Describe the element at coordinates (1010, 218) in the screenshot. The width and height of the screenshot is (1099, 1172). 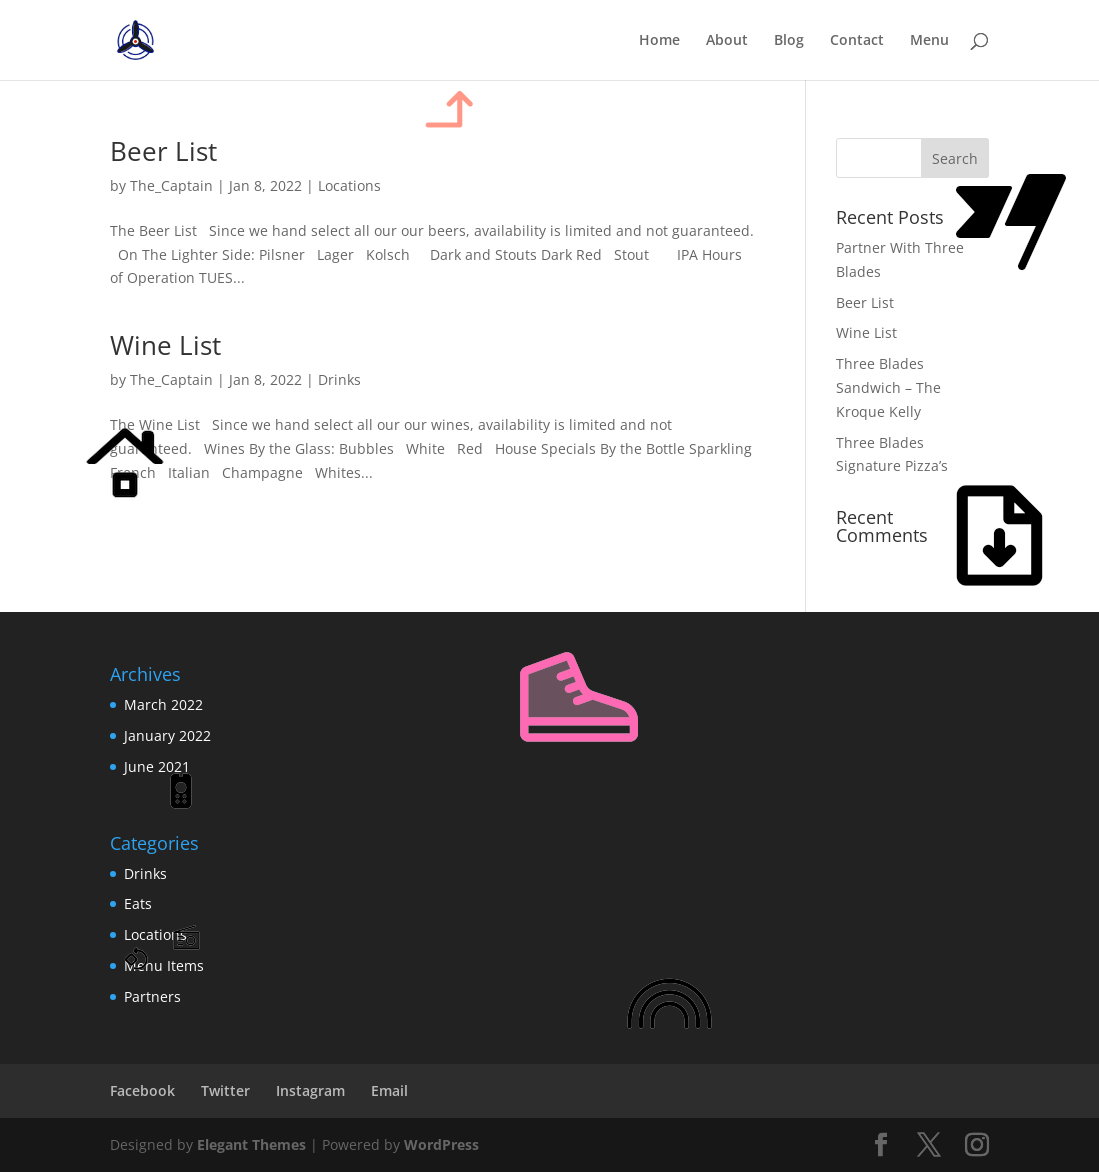
I see `flag or bookmark content for later review` at that location.